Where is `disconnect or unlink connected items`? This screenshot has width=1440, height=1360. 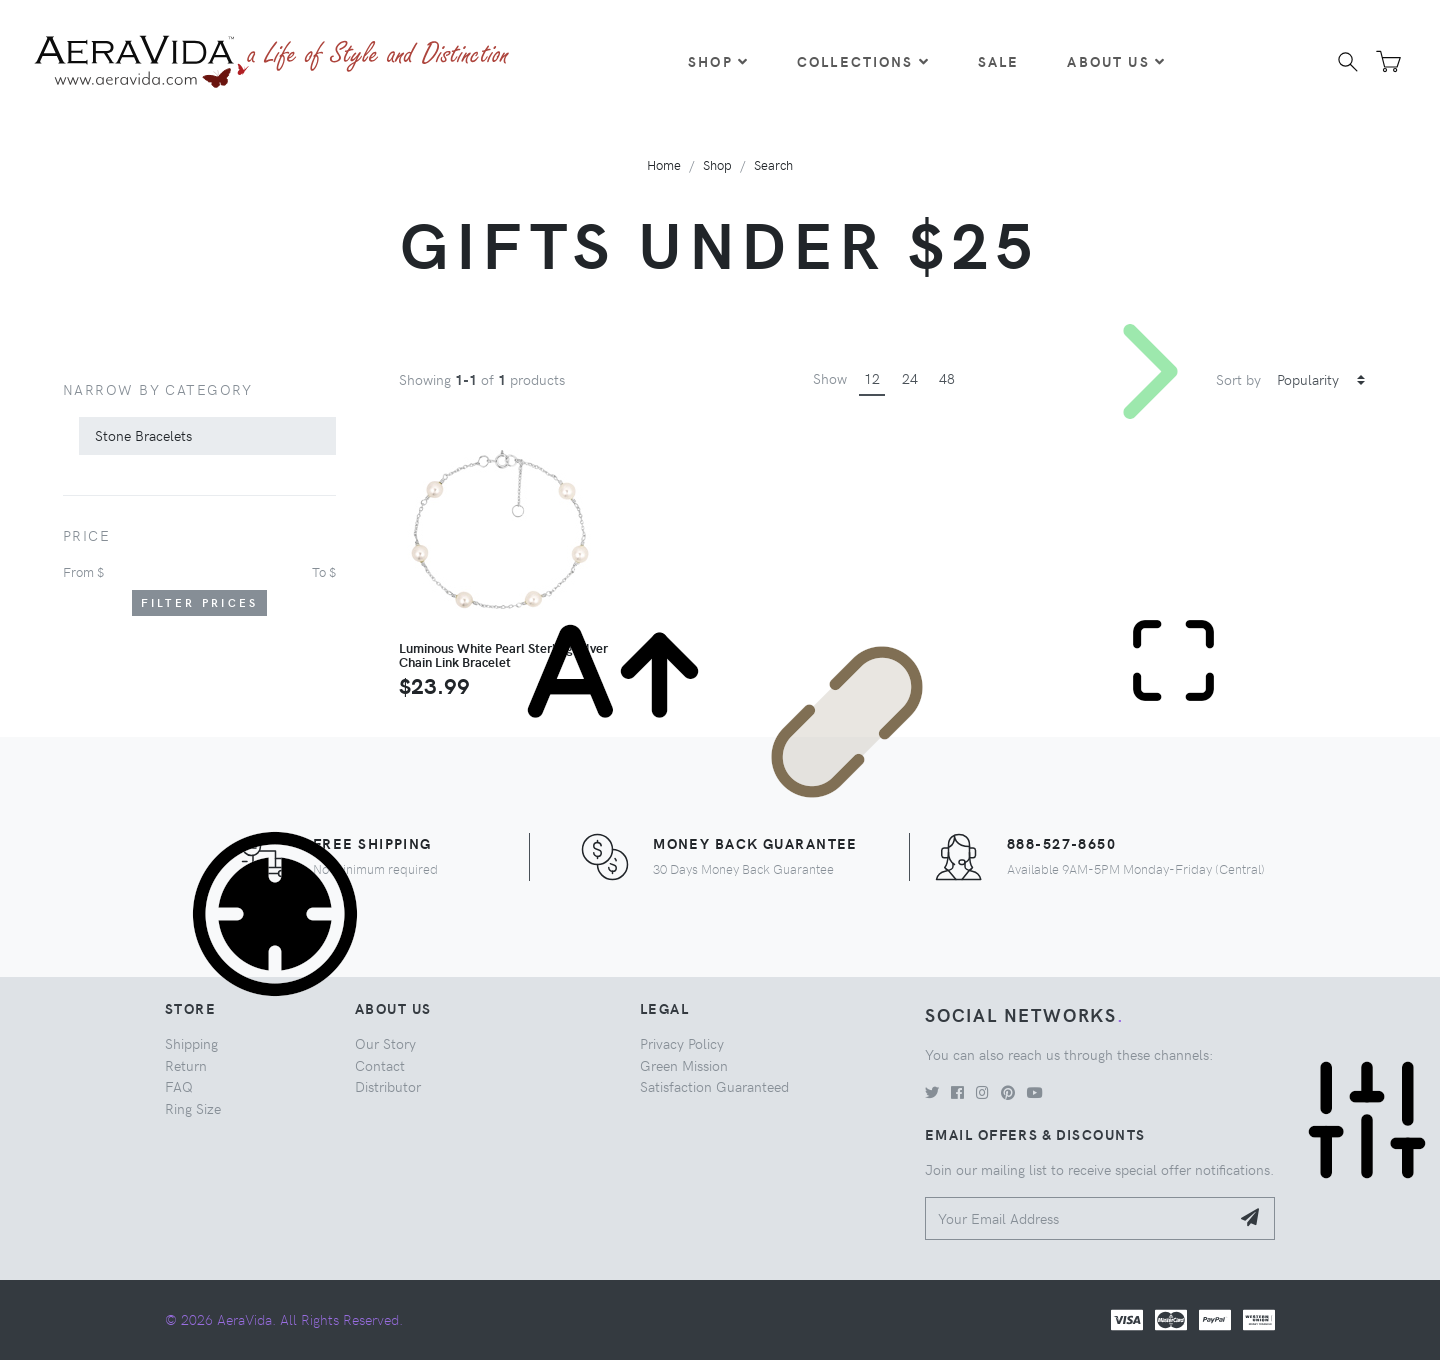
disconnect or unlink connected items is located at coordinates (847, 722).